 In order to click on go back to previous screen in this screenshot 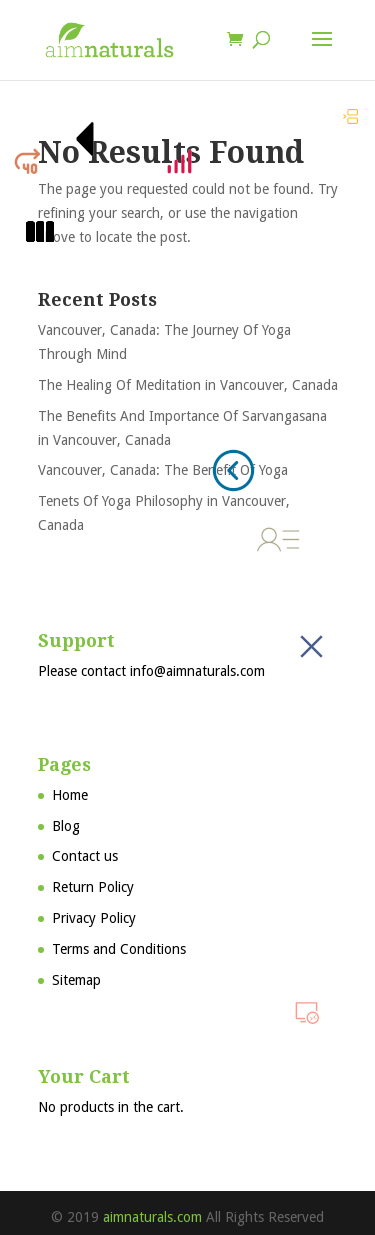, I will do `click(233, 470)`.